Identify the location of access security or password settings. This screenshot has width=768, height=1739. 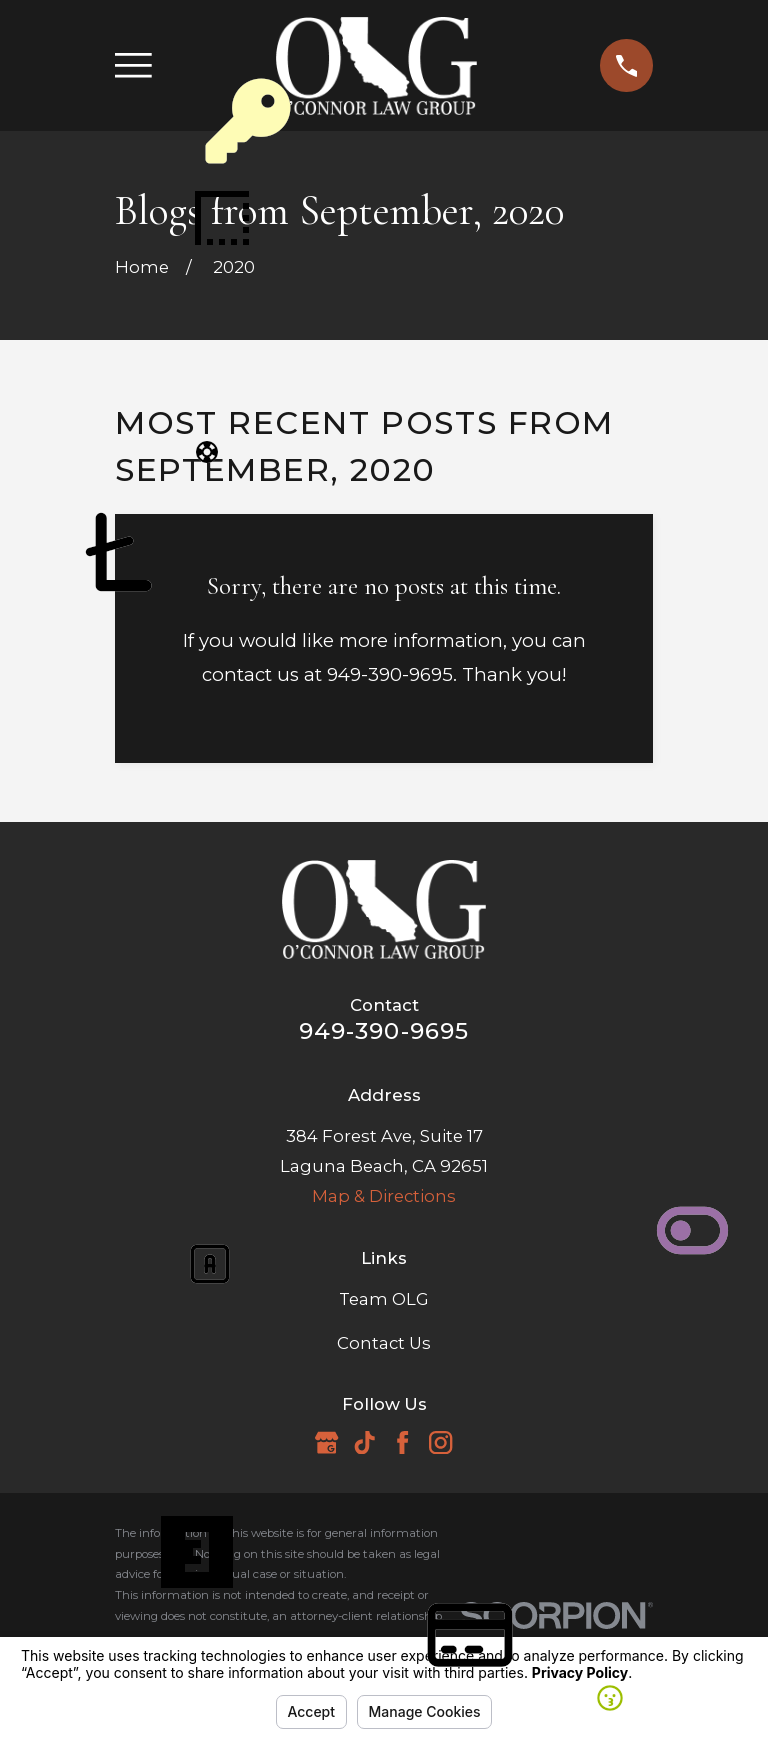
(248, 121).